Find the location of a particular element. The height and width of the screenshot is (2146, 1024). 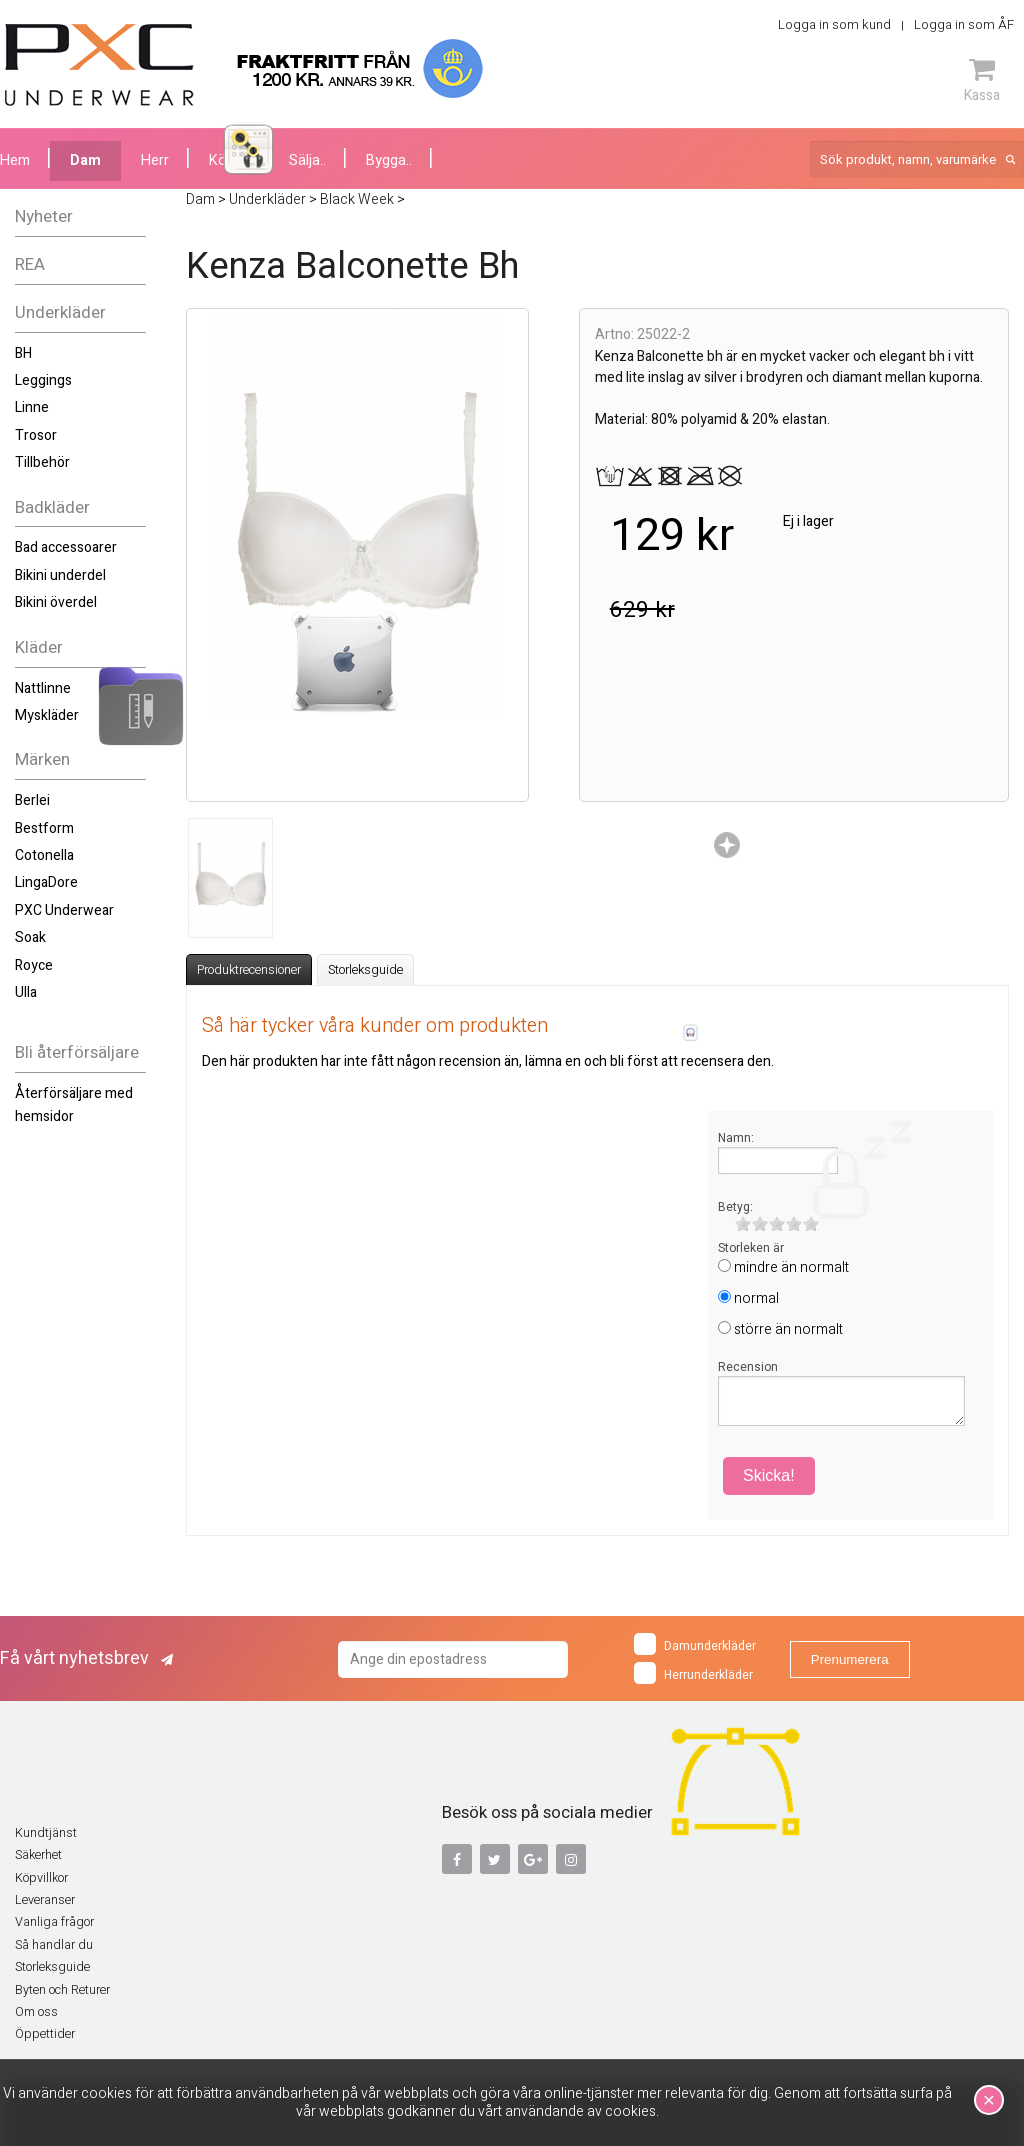

remove trusted status from a bluetooth device is located at coordinates (727, 845).